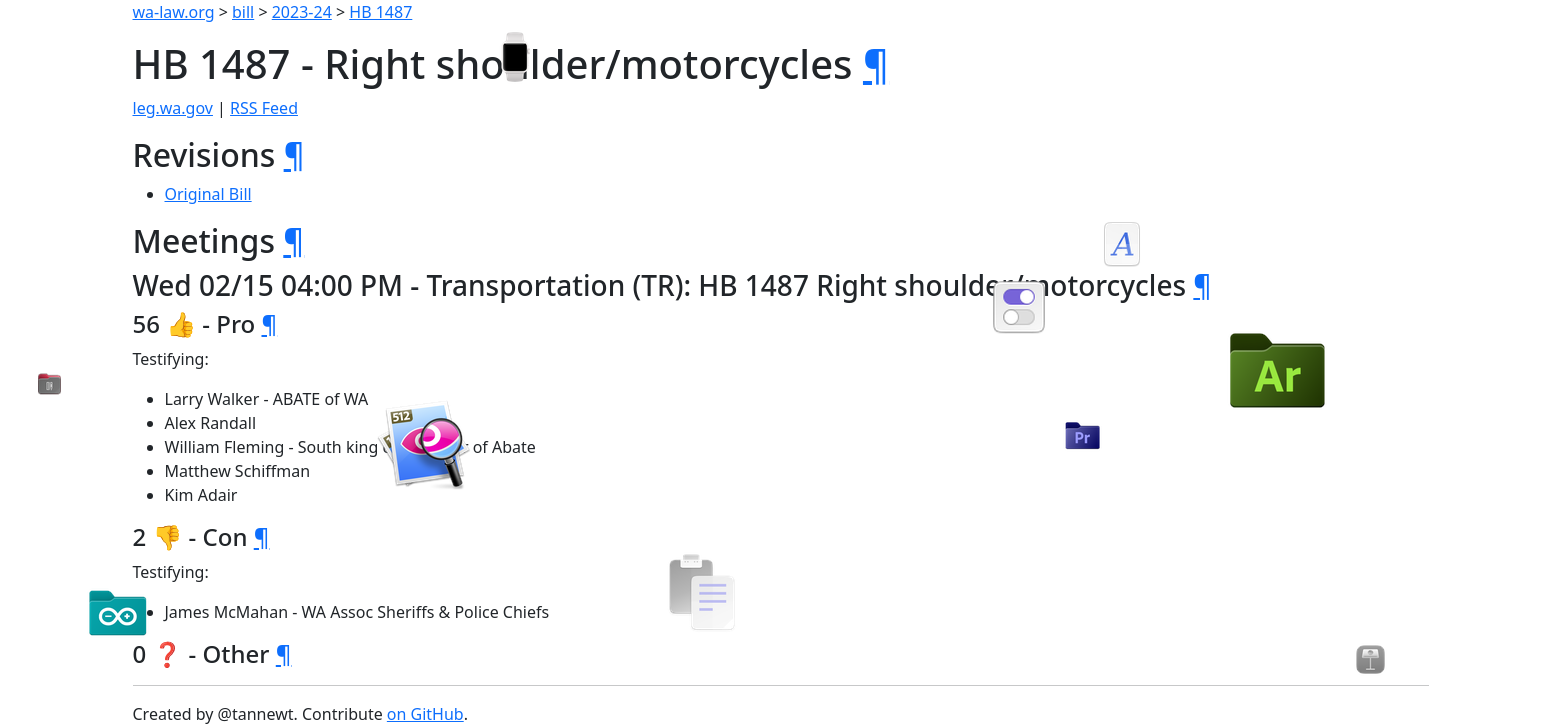  What do you see at coordinates (1019, 307) in the screenshot?
I see `open system tweaks or customization settings` at bounding box center [1019, 307].